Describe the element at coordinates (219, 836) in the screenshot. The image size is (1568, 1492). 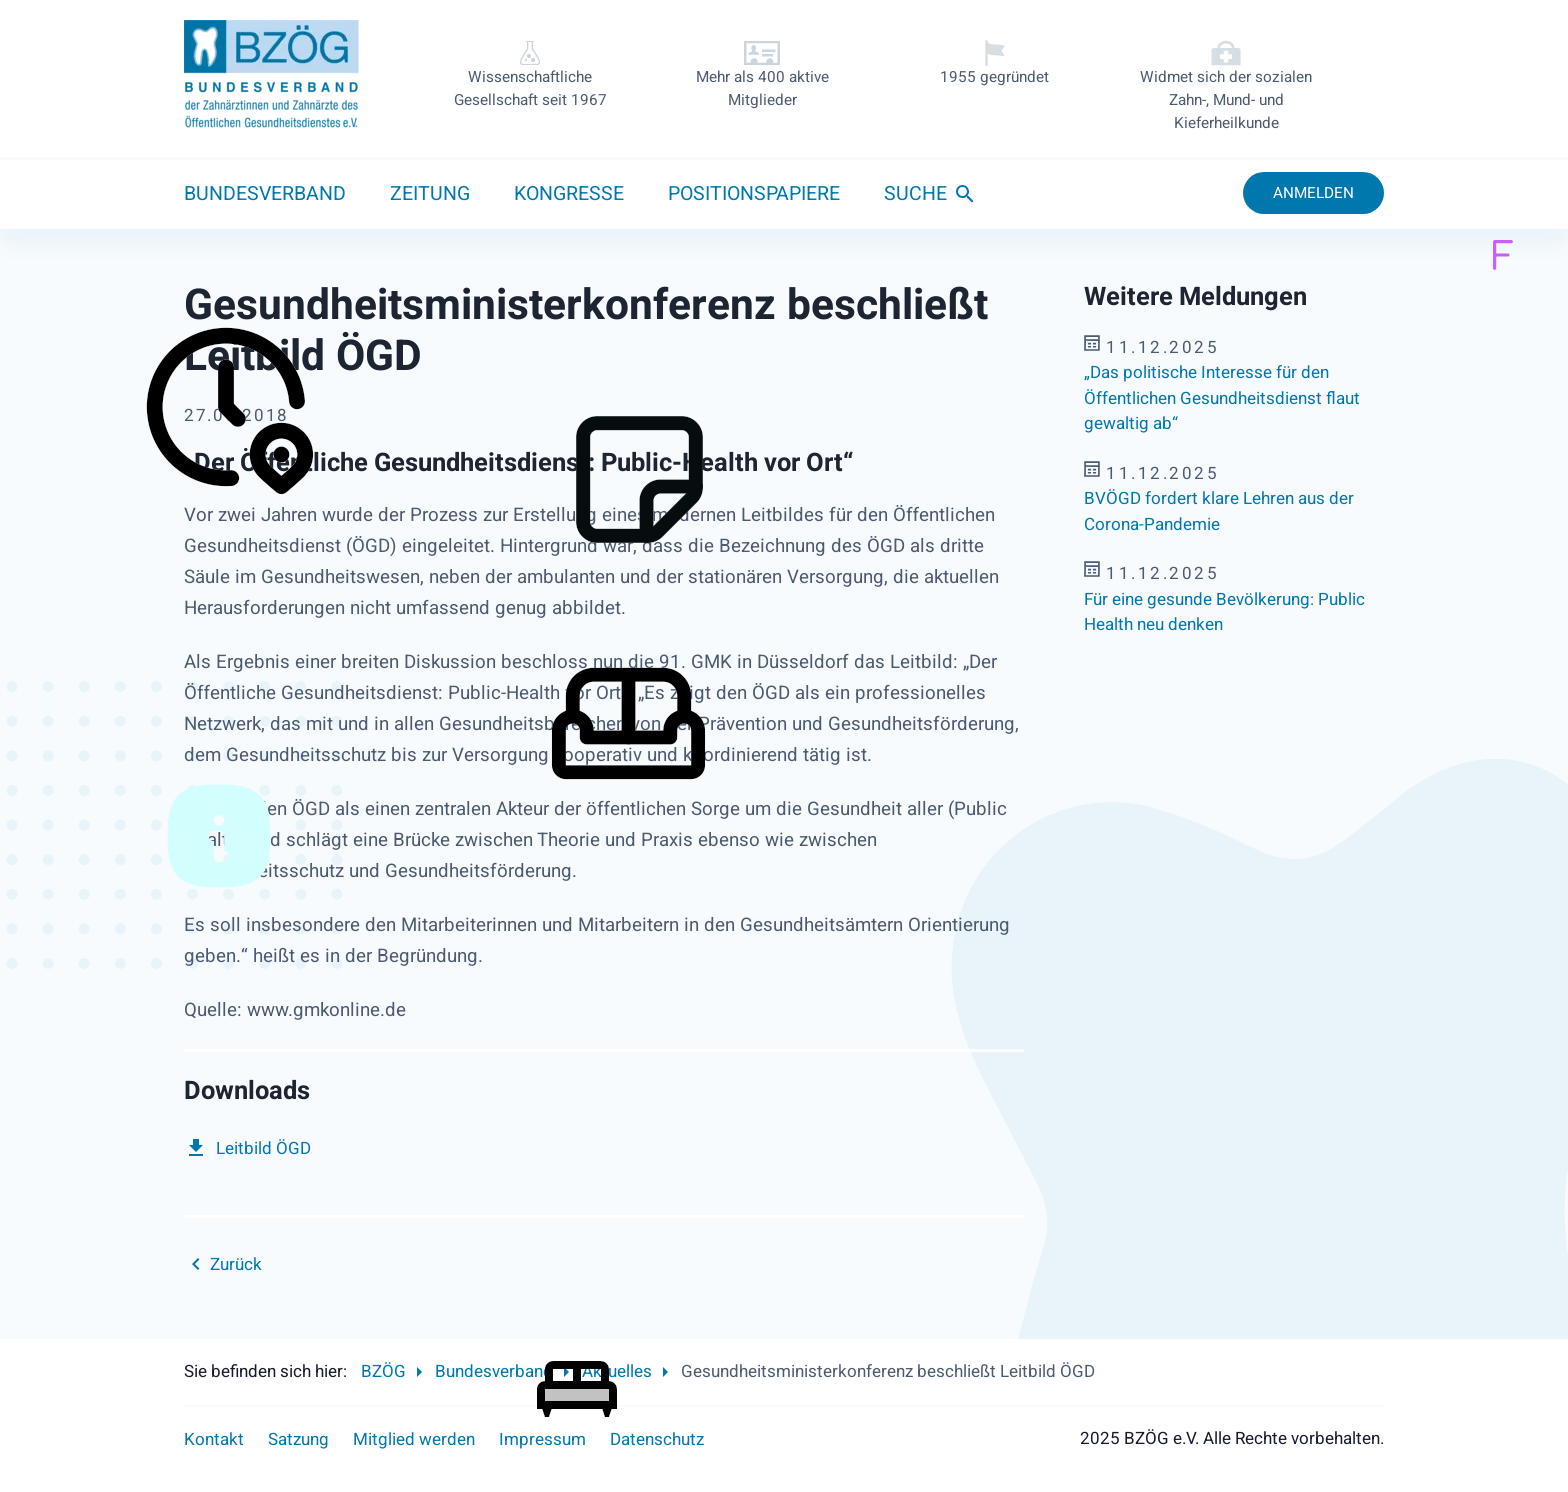
I see `view more information or details` at that location.